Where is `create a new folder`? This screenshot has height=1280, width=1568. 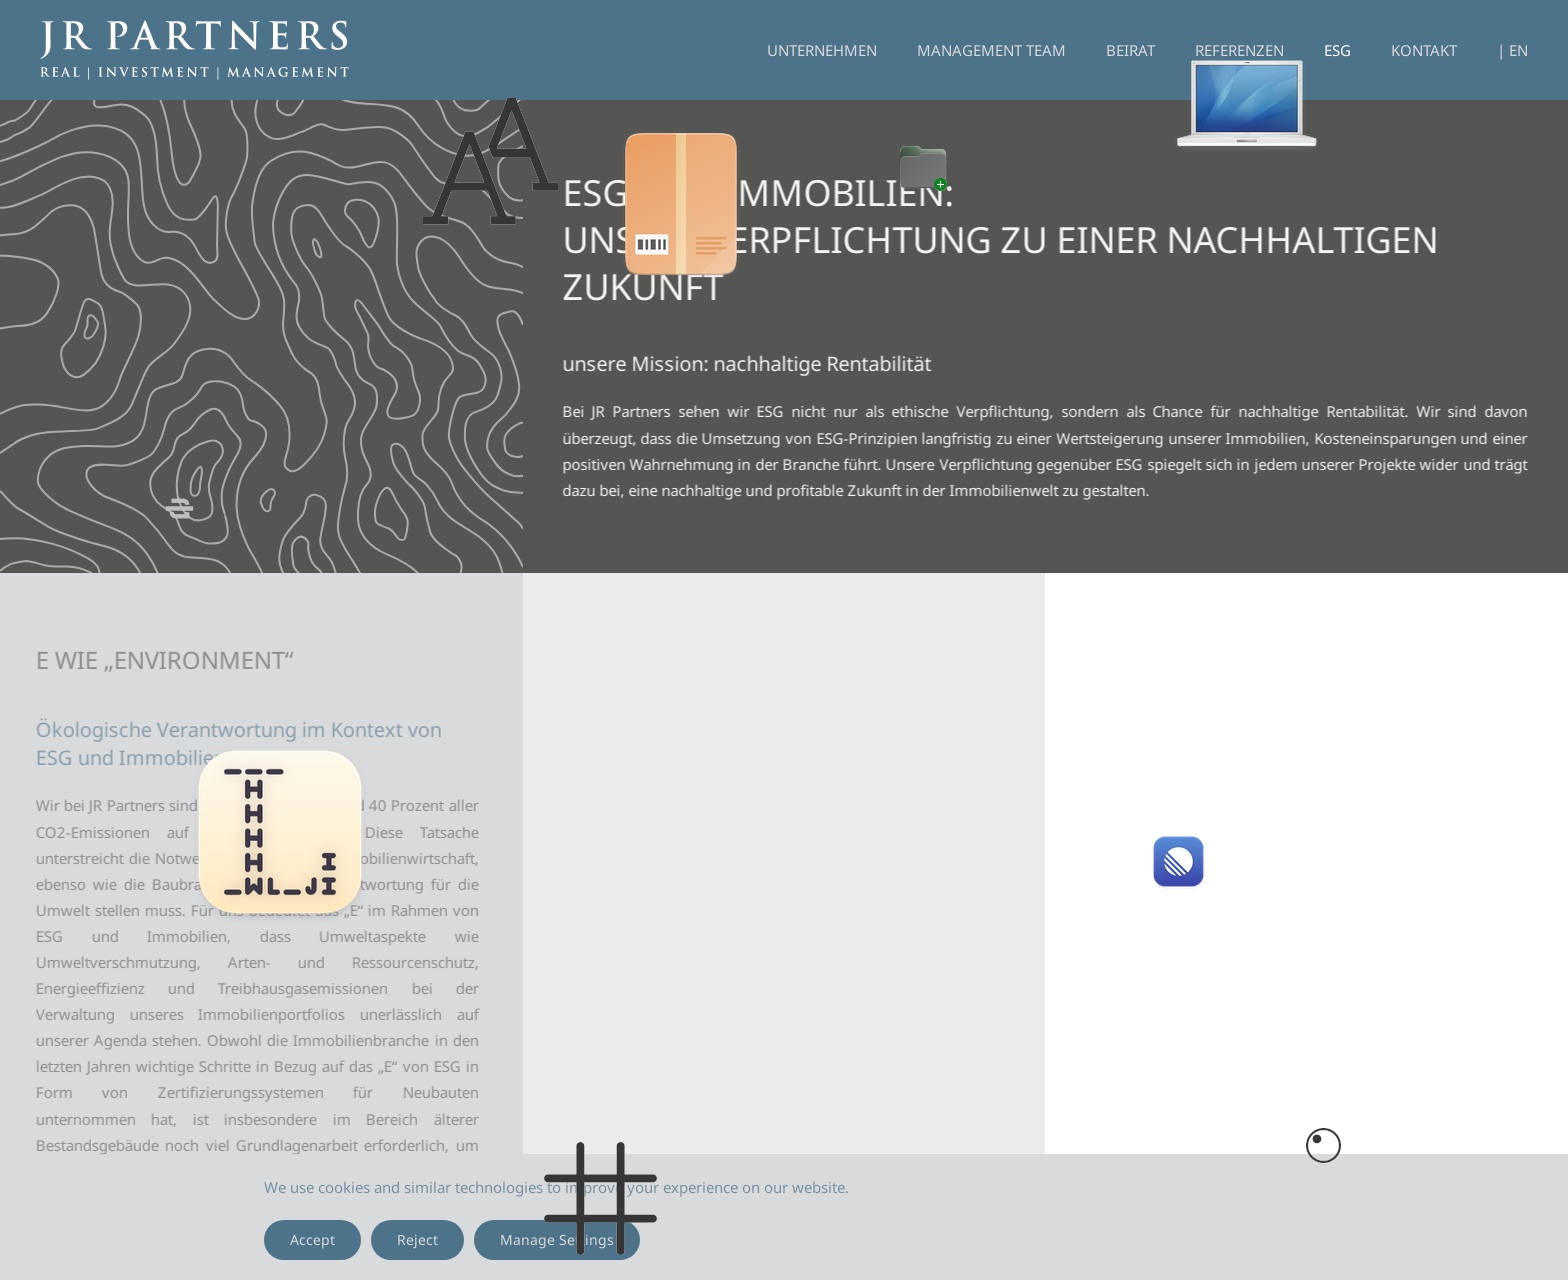
create a new folder is located at coordinates (923, 167).